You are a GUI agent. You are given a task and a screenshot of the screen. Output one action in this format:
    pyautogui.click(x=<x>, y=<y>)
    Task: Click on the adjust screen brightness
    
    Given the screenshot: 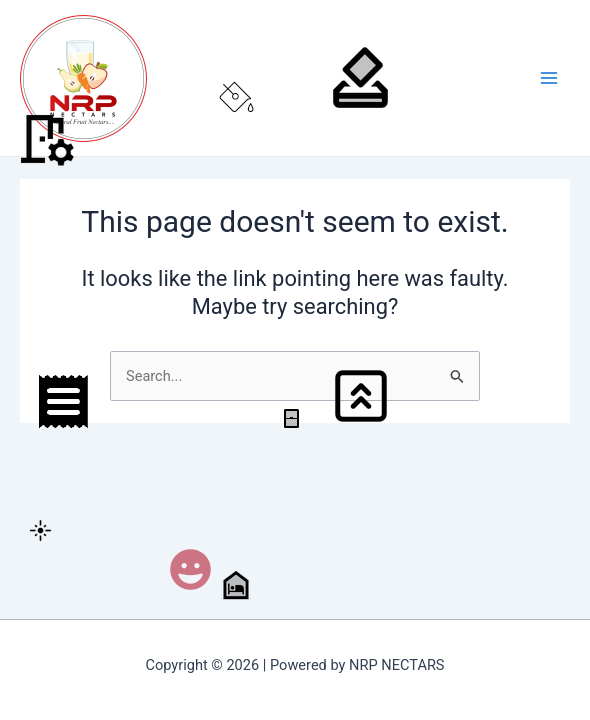 What is the action you would take?
    pyautogui.click(x=40, y=530)
    